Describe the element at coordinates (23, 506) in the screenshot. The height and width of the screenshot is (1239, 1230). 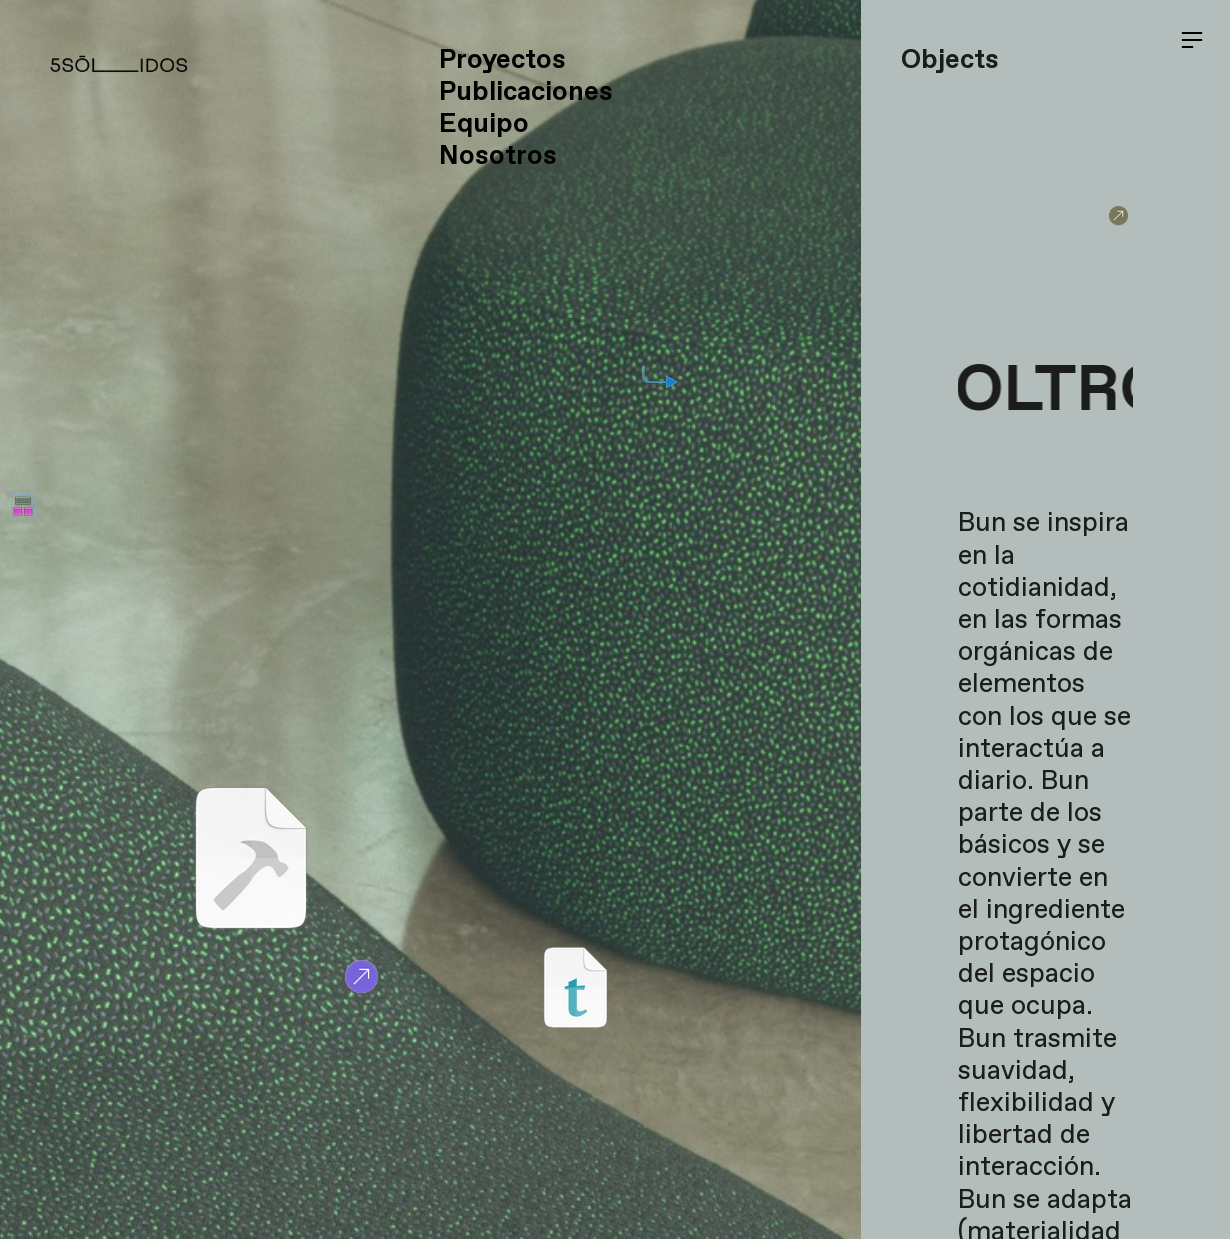
I see `select all items in the current view` at that location.